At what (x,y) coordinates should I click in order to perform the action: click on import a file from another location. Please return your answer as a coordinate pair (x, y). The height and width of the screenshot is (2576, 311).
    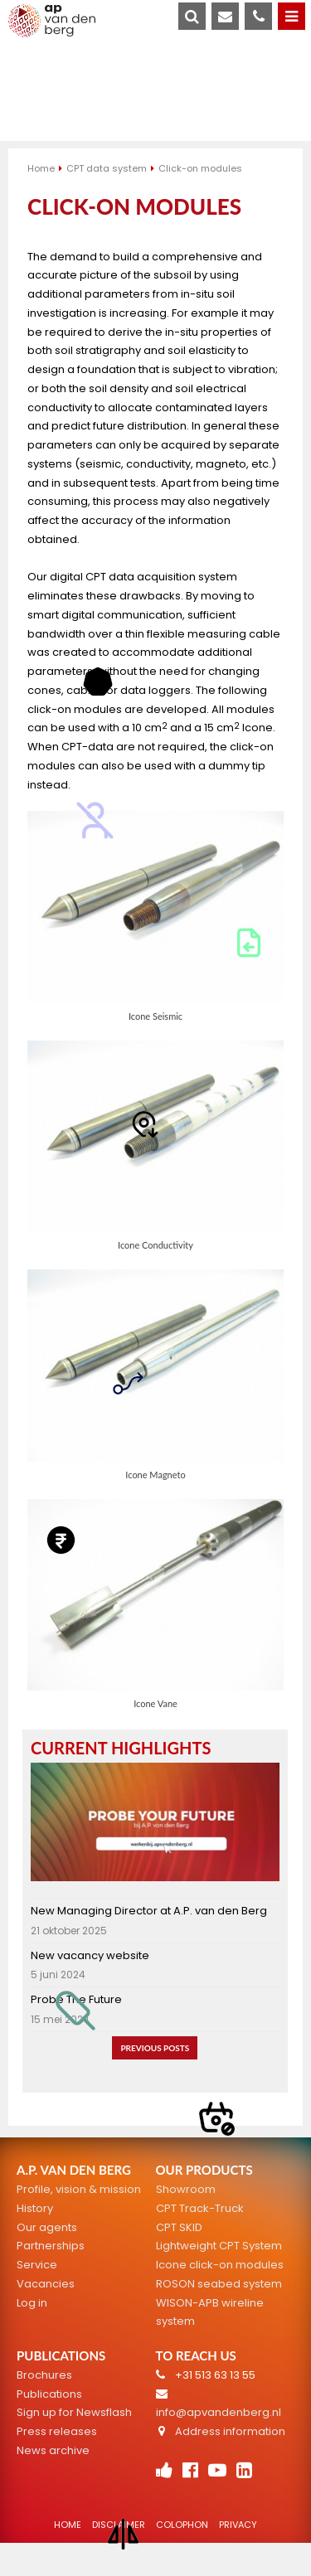
    Looking at the image, I should click on (249, 943).